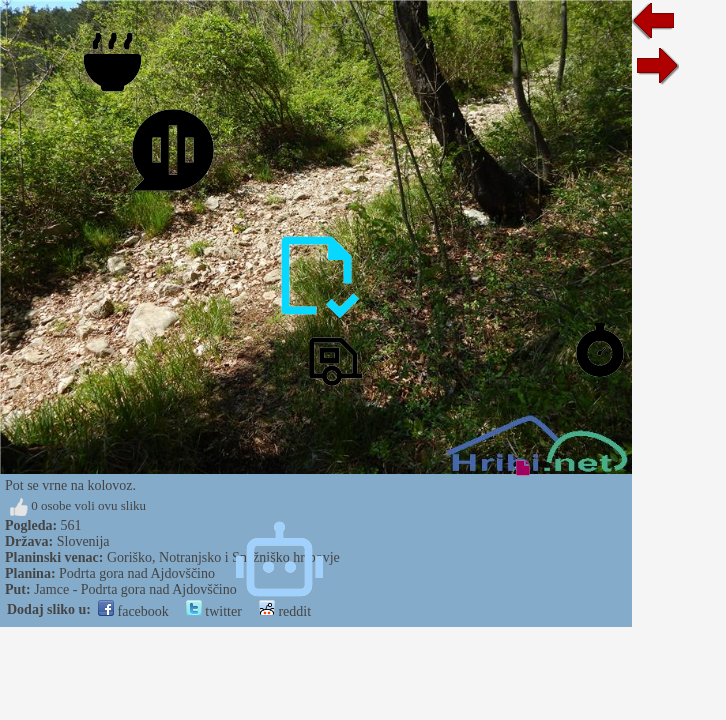  What do you see at coordinates (173, 150) in the screenshot?
I see `start a voice chat or audio message` at bounding box center [173, 150].